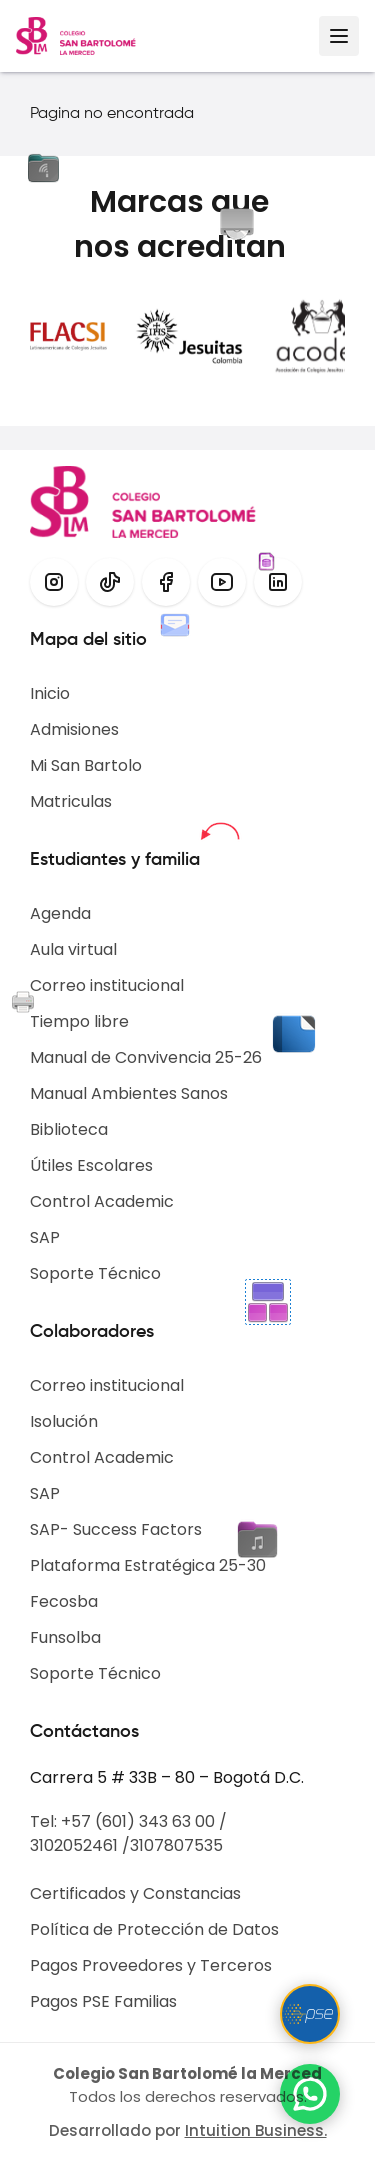  Describe the element at coordinates (220, 831) in the screenshot. I see `undo the last action` at that location.